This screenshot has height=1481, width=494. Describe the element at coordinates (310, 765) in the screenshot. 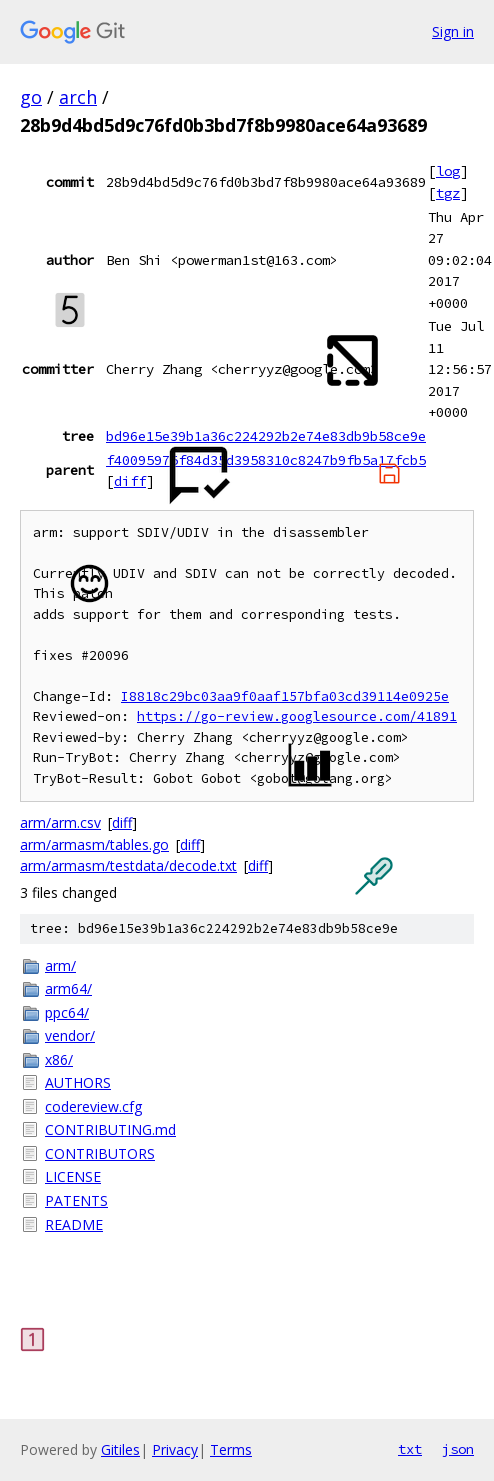

I see `view analytics or statistics` at that location.